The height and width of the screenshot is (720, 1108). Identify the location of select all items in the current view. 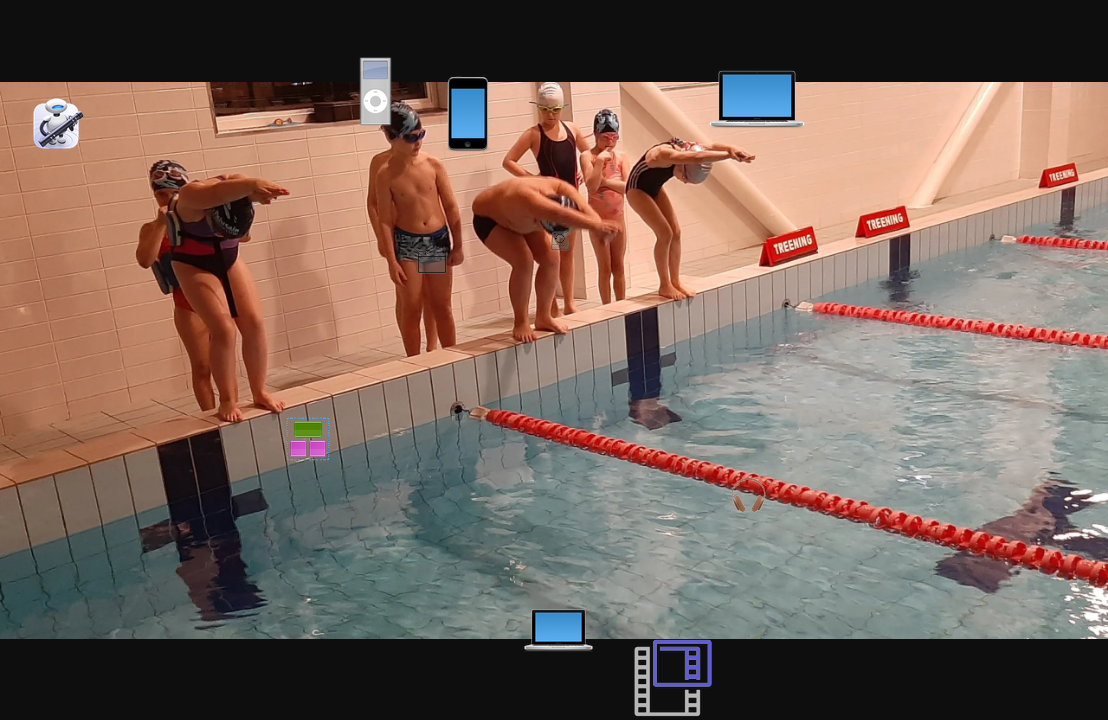
(308, 439).